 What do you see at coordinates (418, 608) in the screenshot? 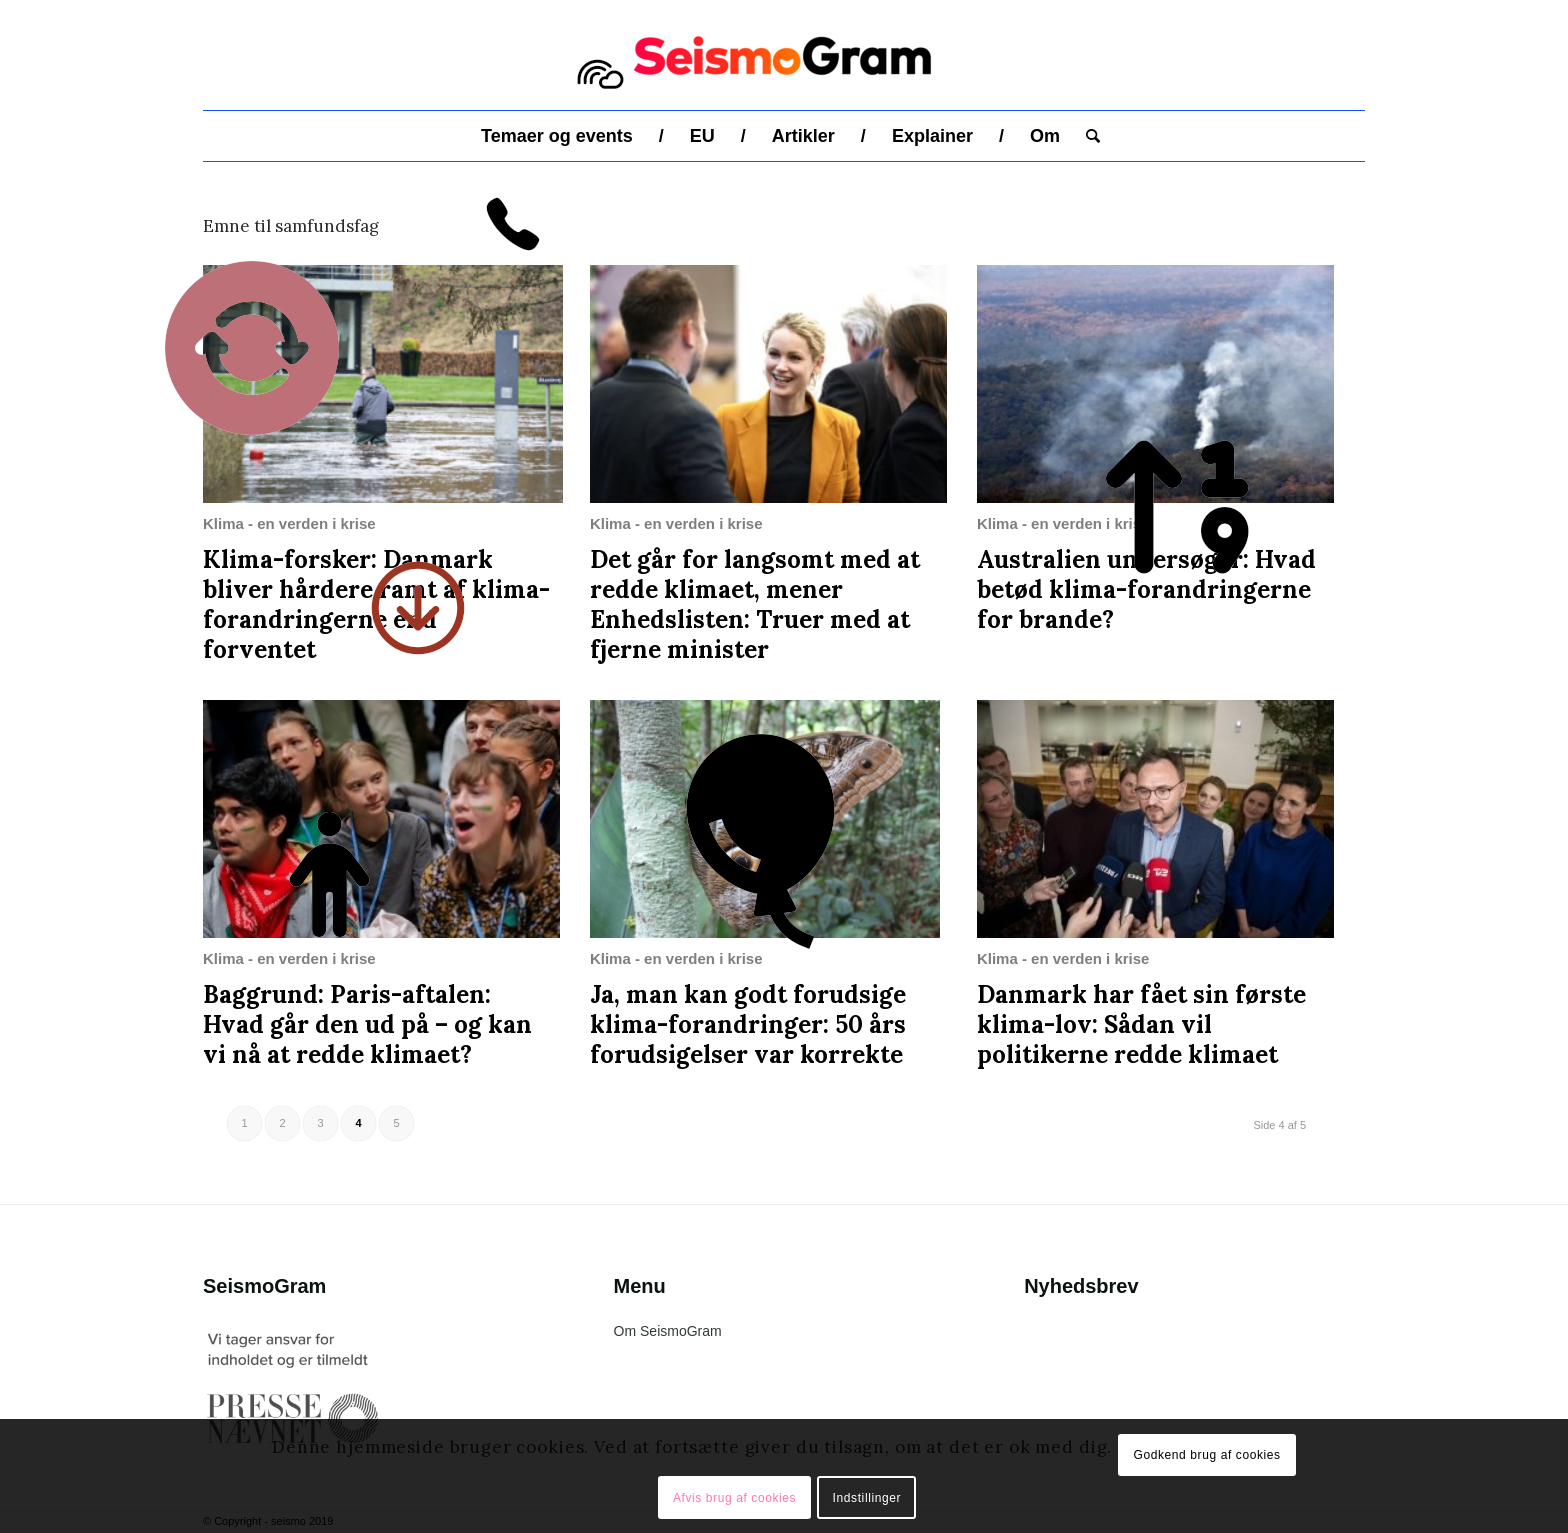
I see `download a file or content` at bounding box center [418, 608].